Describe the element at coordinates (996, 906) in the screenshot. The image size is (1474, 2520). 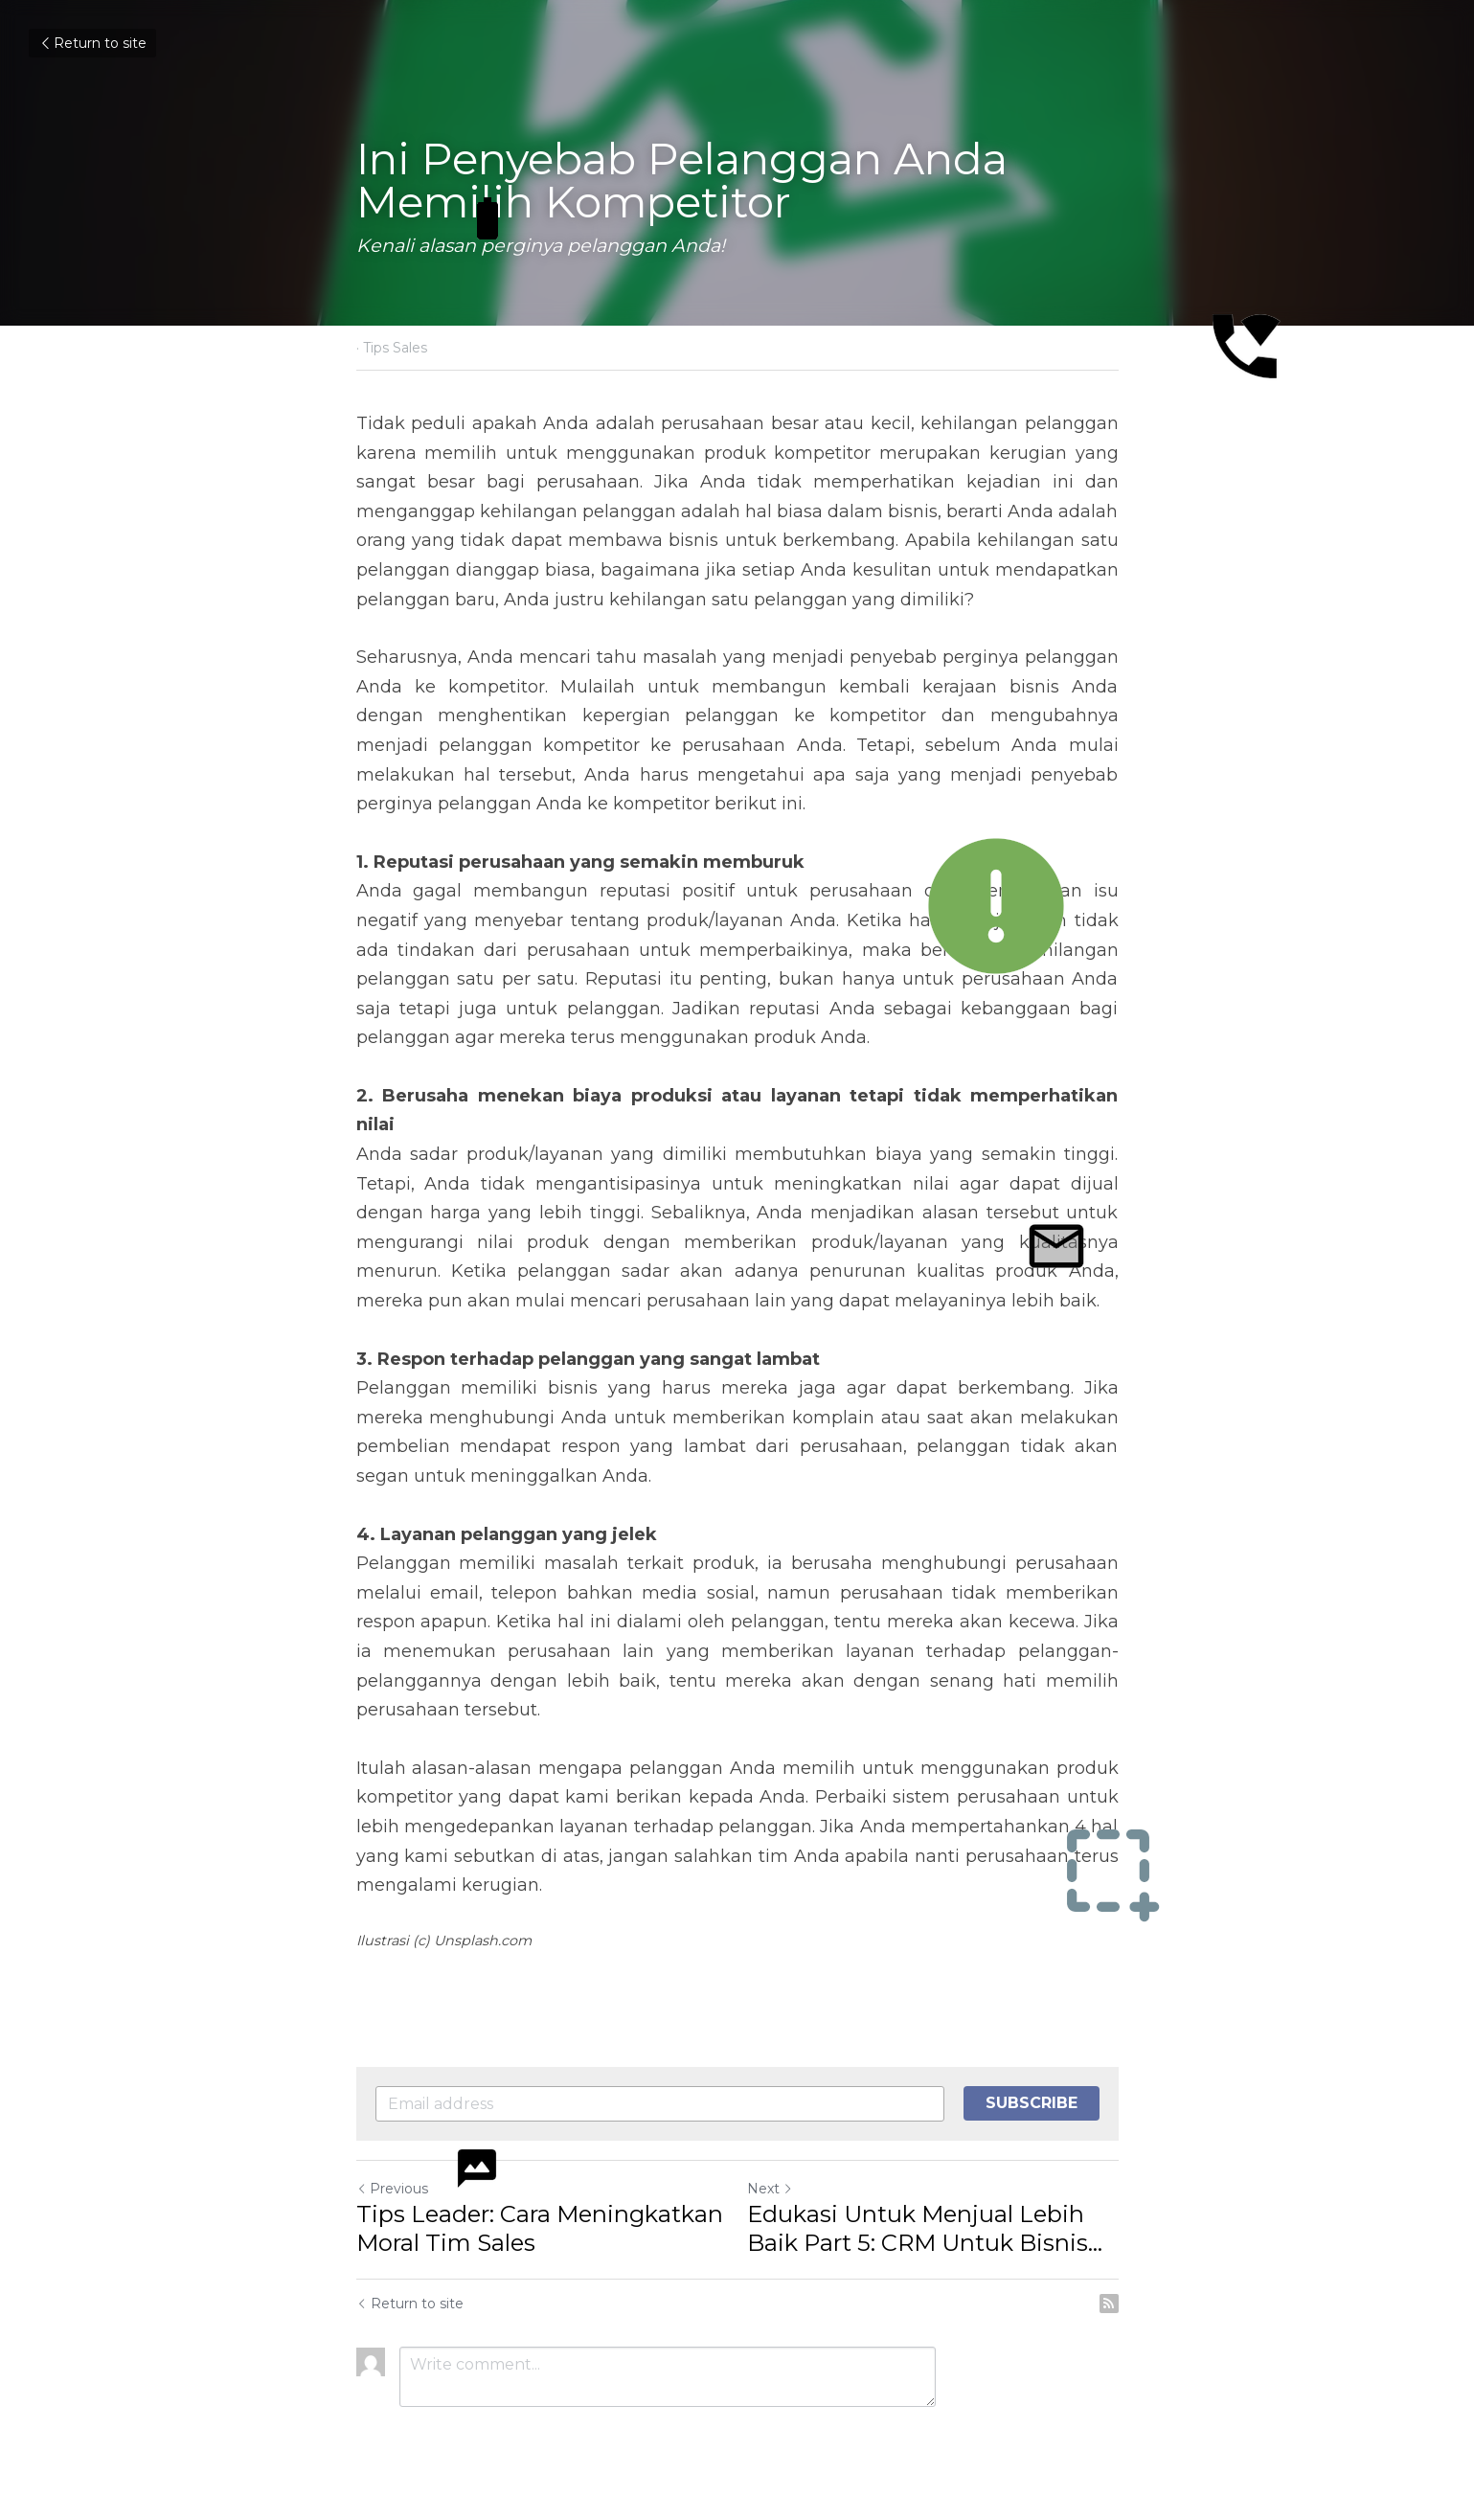
I see `indicates a warning or alert that needs attention` at that location.